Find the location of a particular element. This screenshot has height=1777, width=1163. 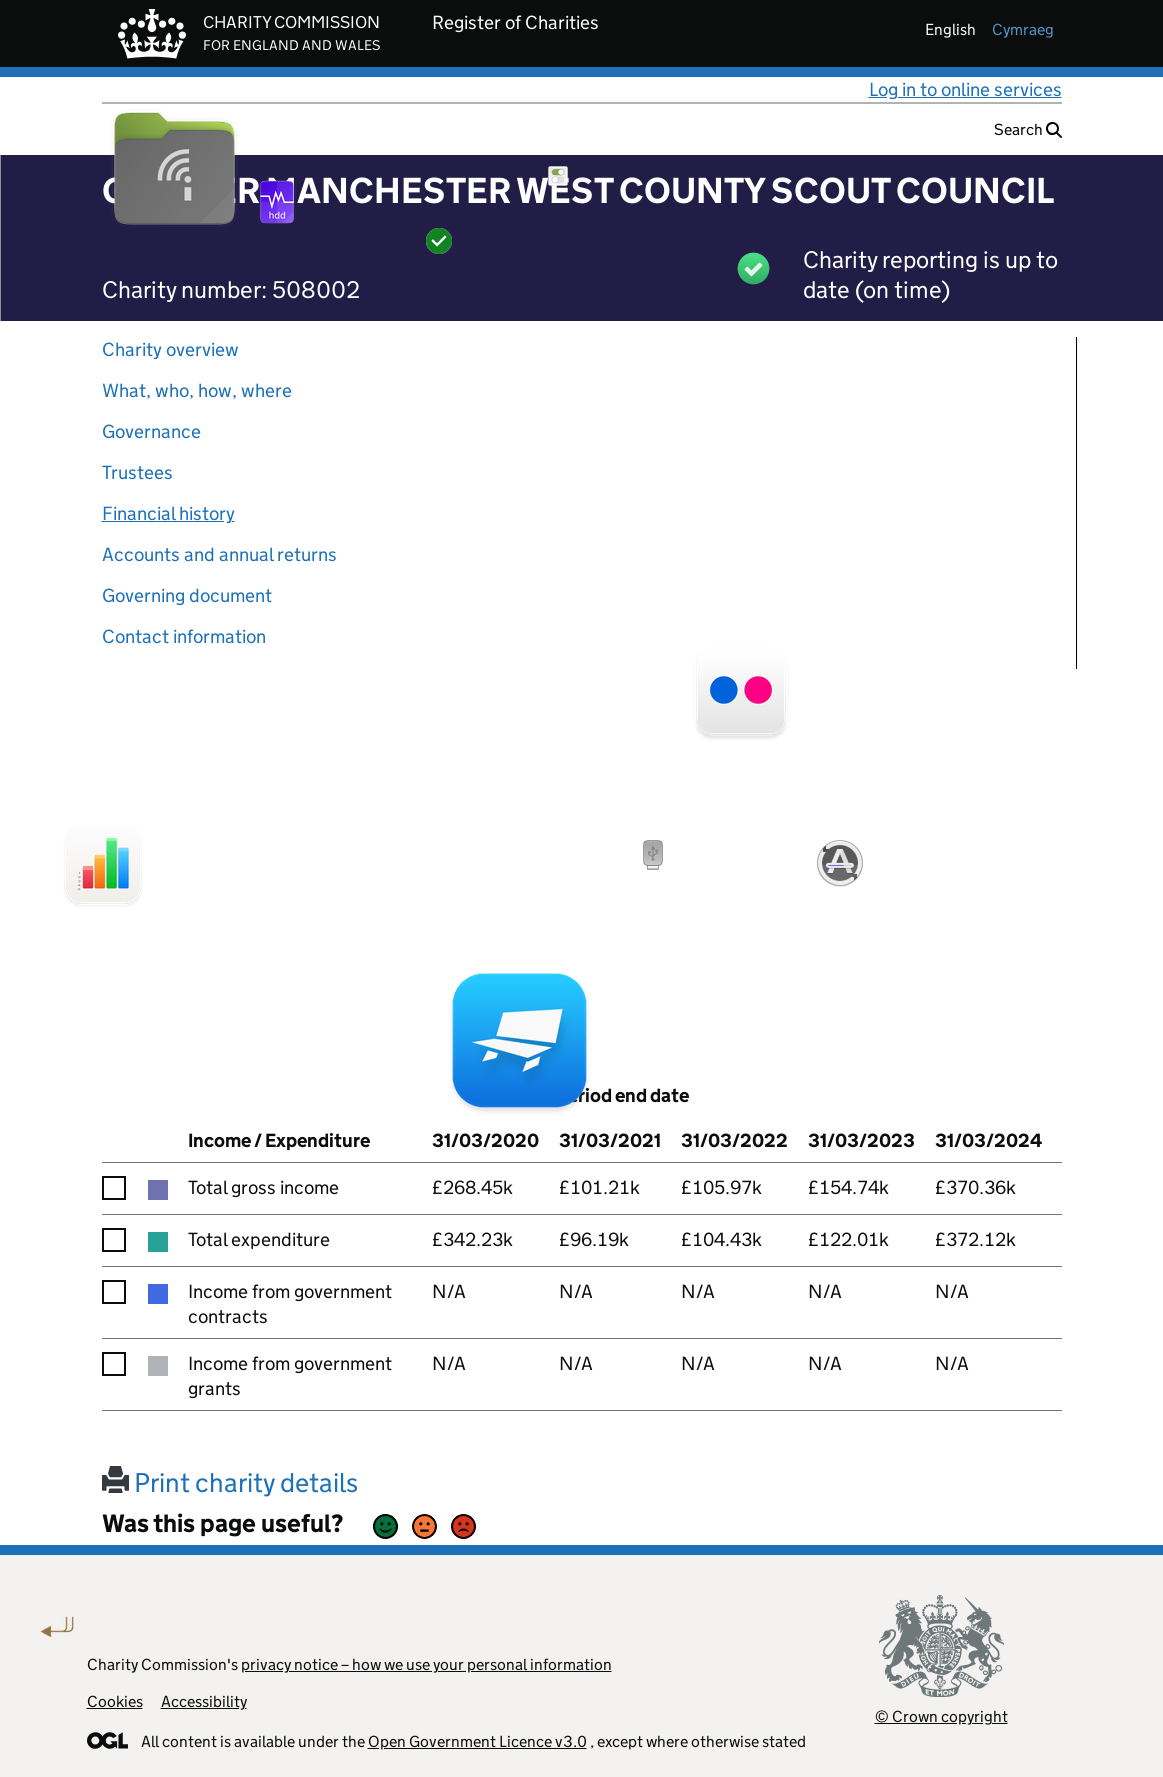

connect your Flickr account is located at coordinates (741, 690).